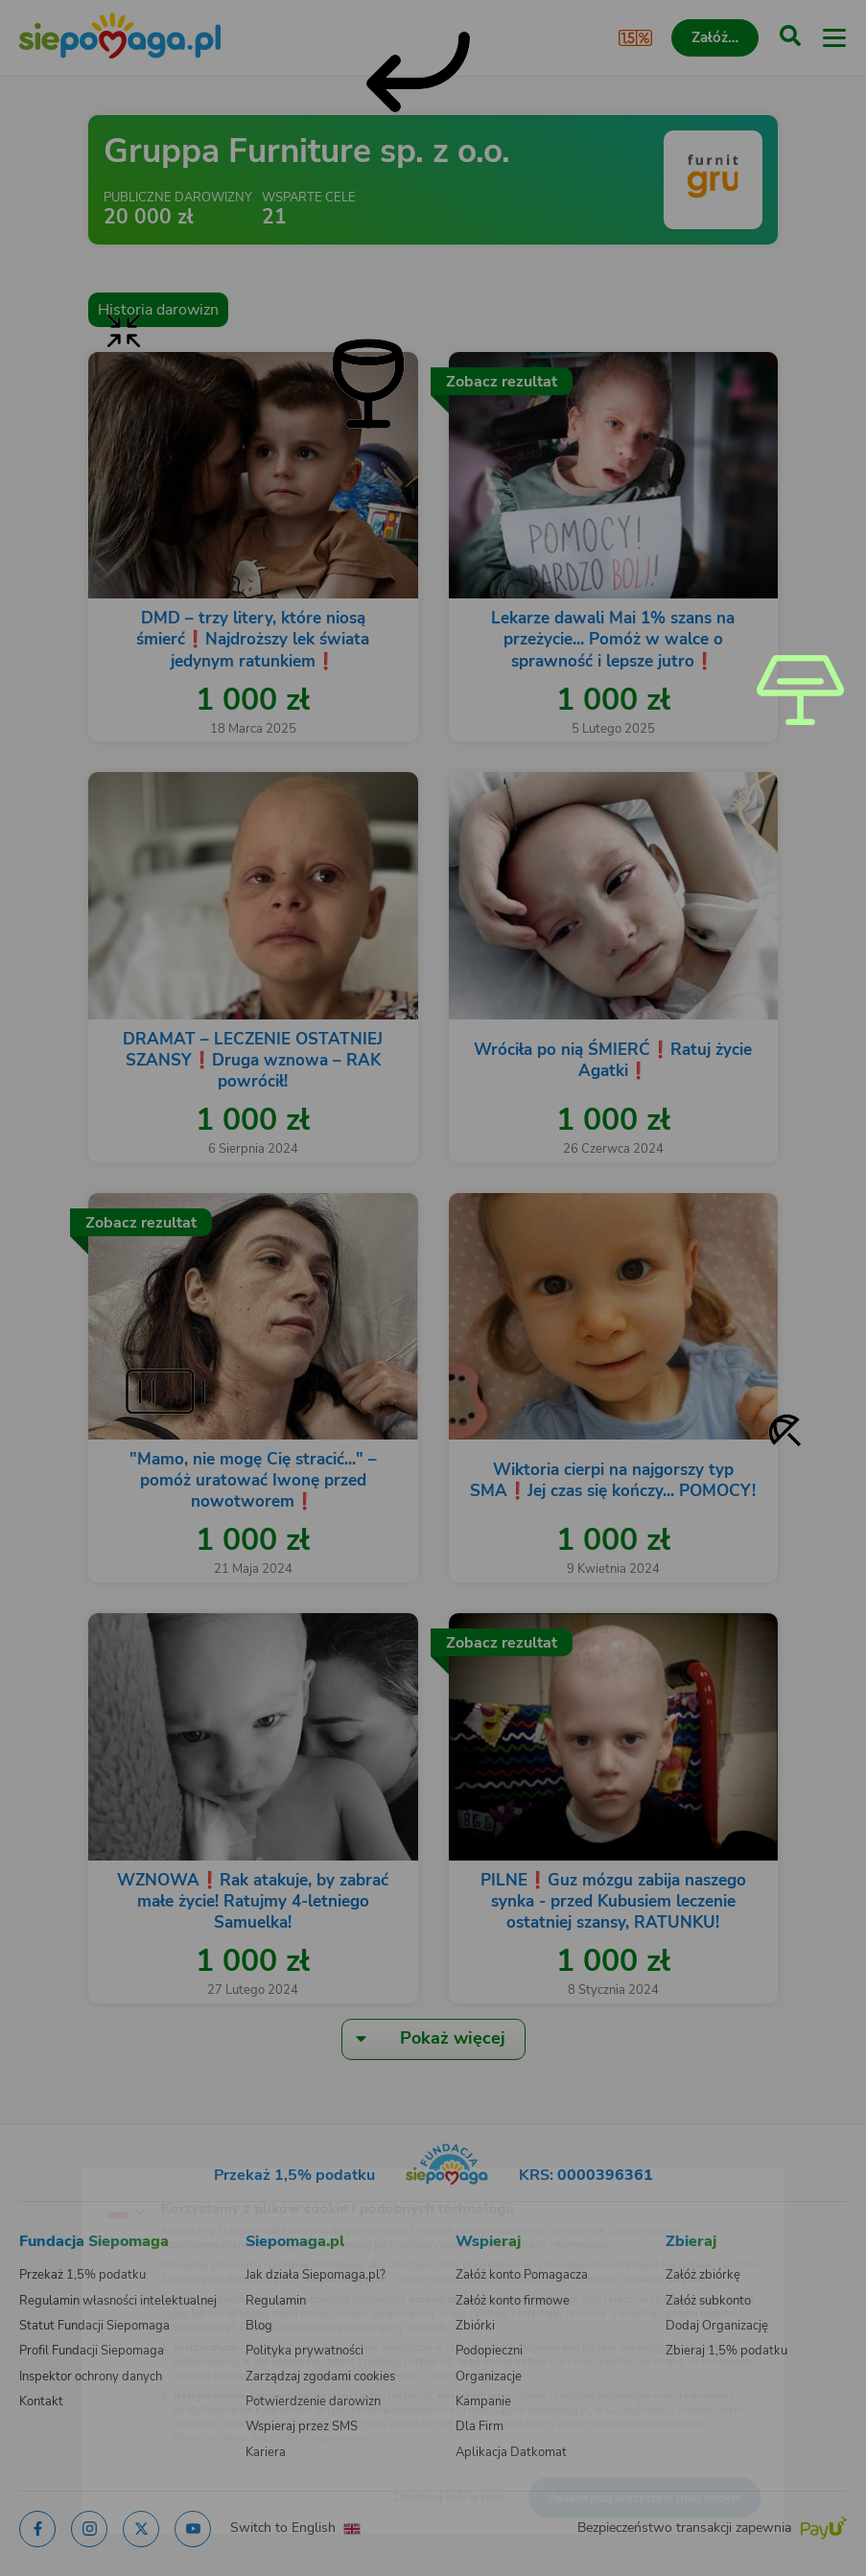 The width and height of the screenshot is (866, 2576). What do you see at coordinates (784, 1430) in the screenshot?
I see `access beach or vacation-related features` at bounding box center [784, 1430].